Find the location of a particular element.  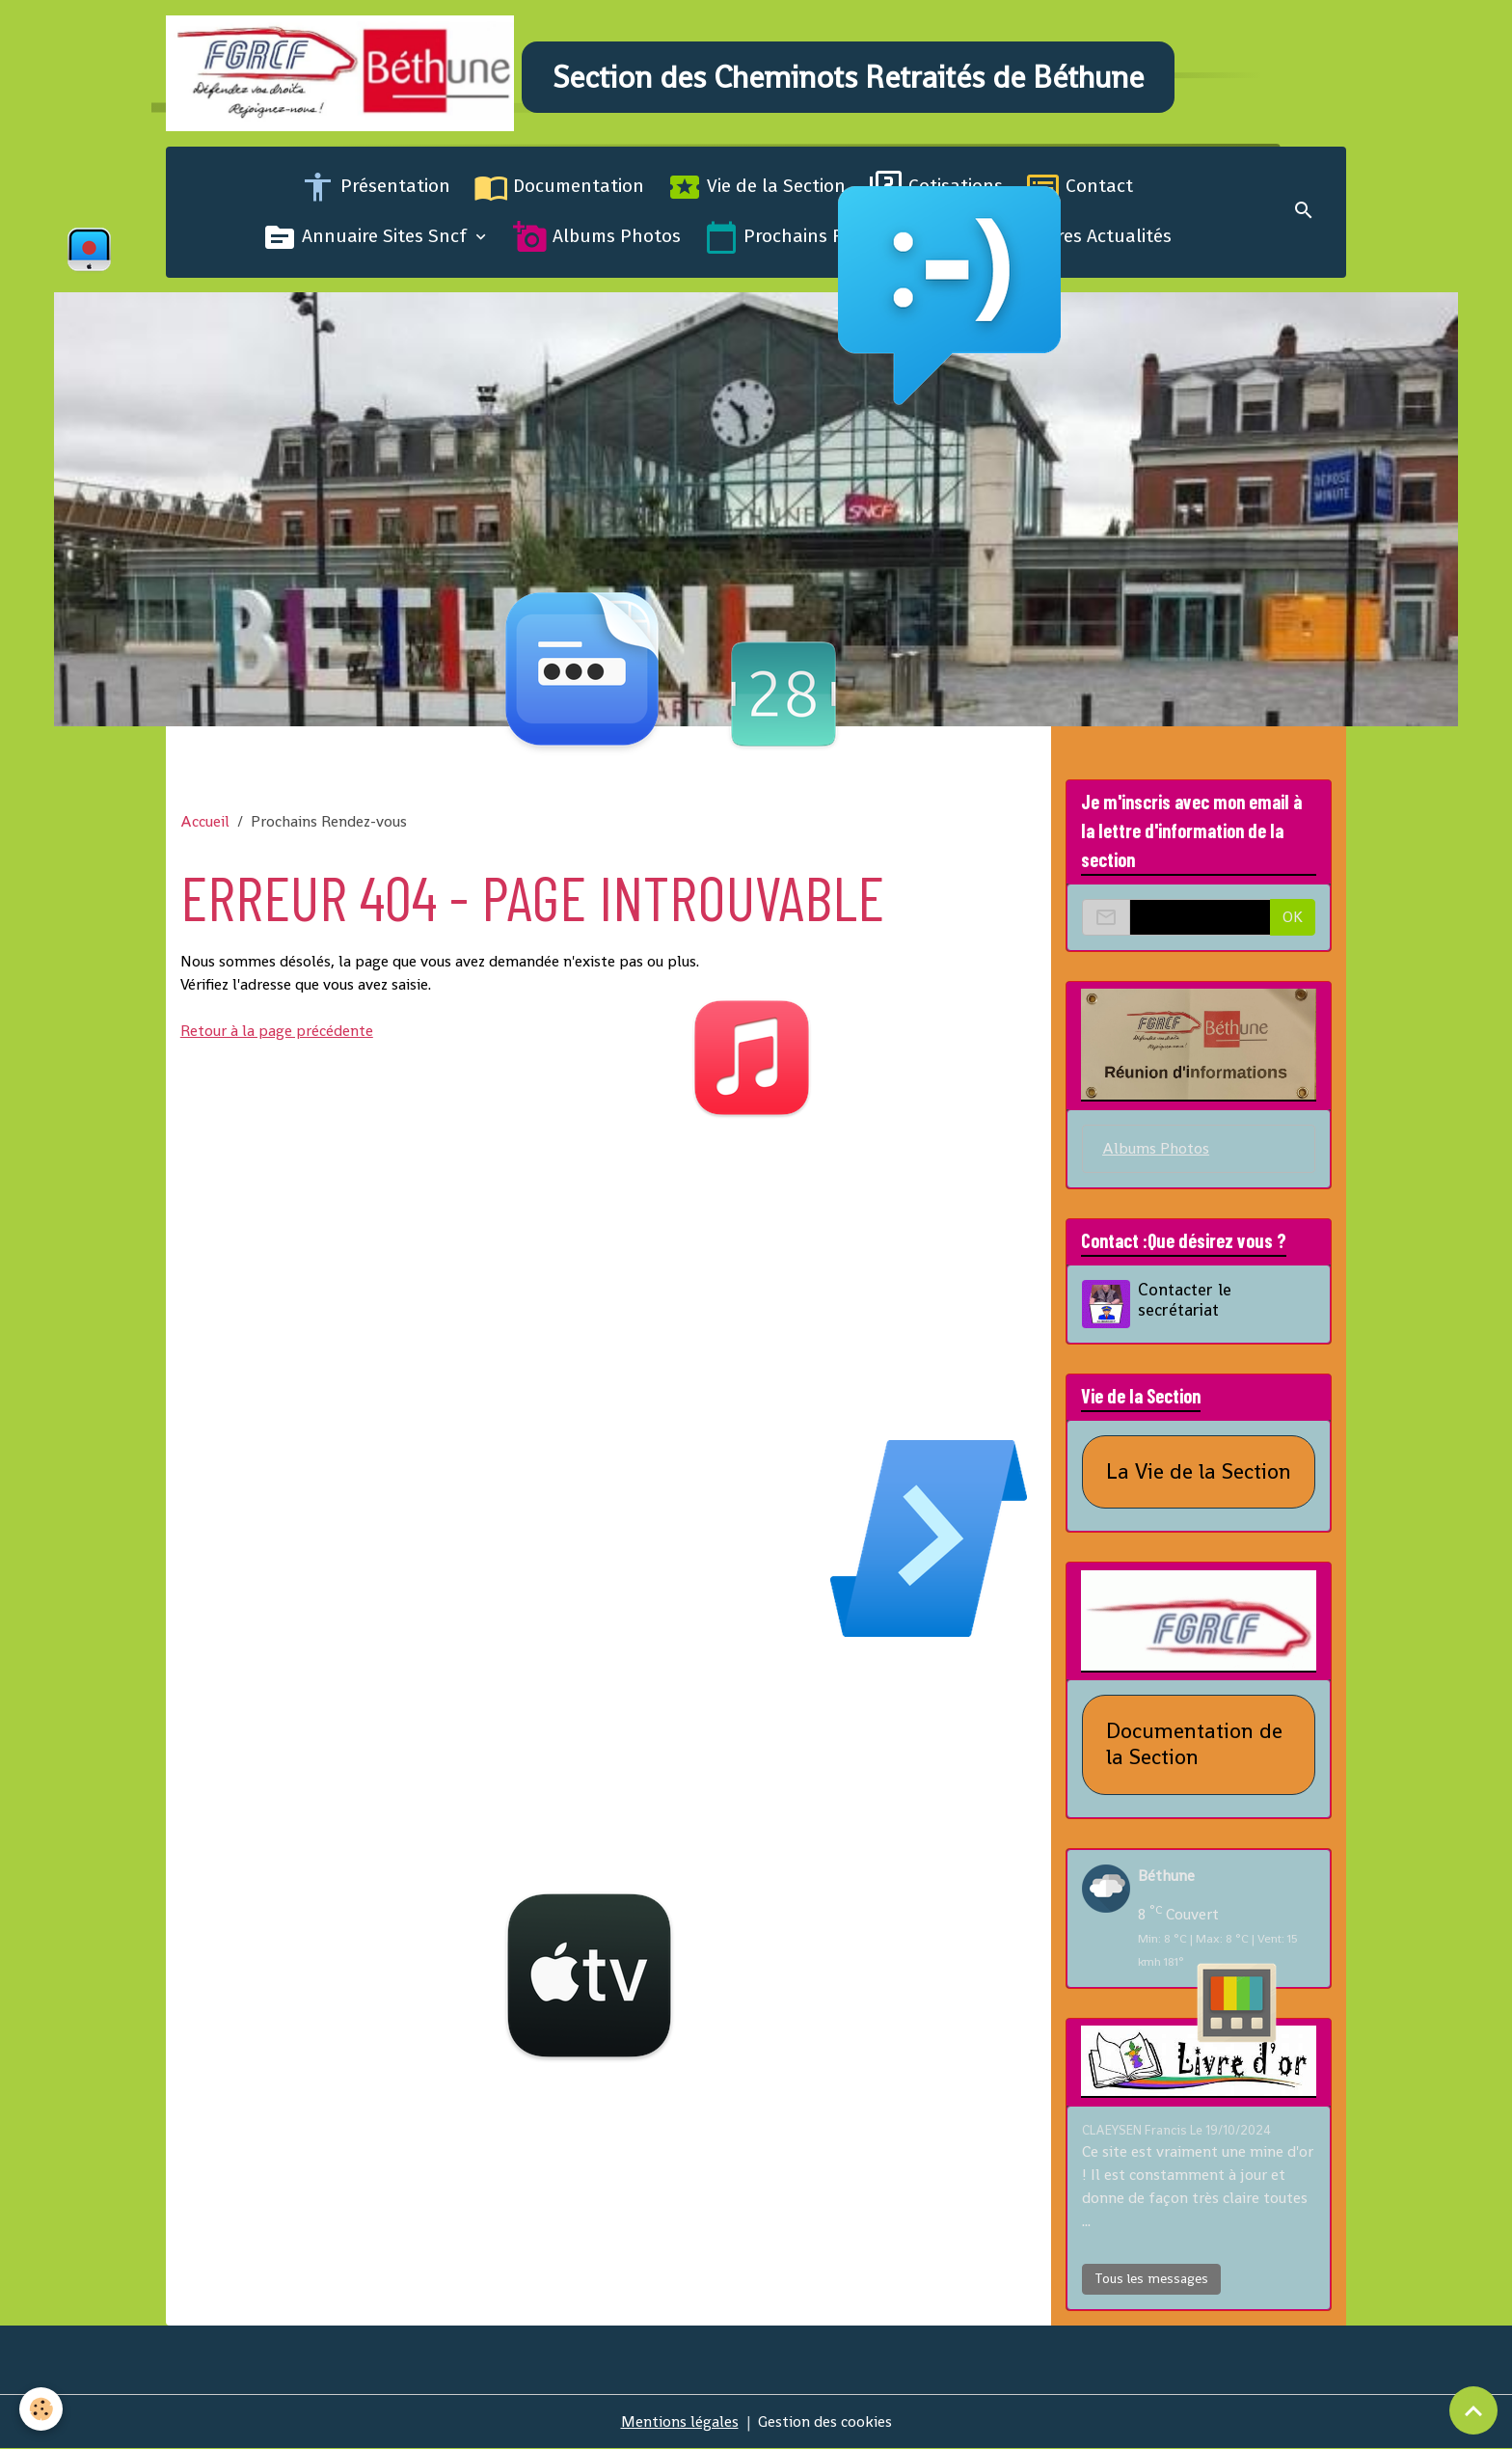

open login or authentication app is located at coordinates (581, 668).